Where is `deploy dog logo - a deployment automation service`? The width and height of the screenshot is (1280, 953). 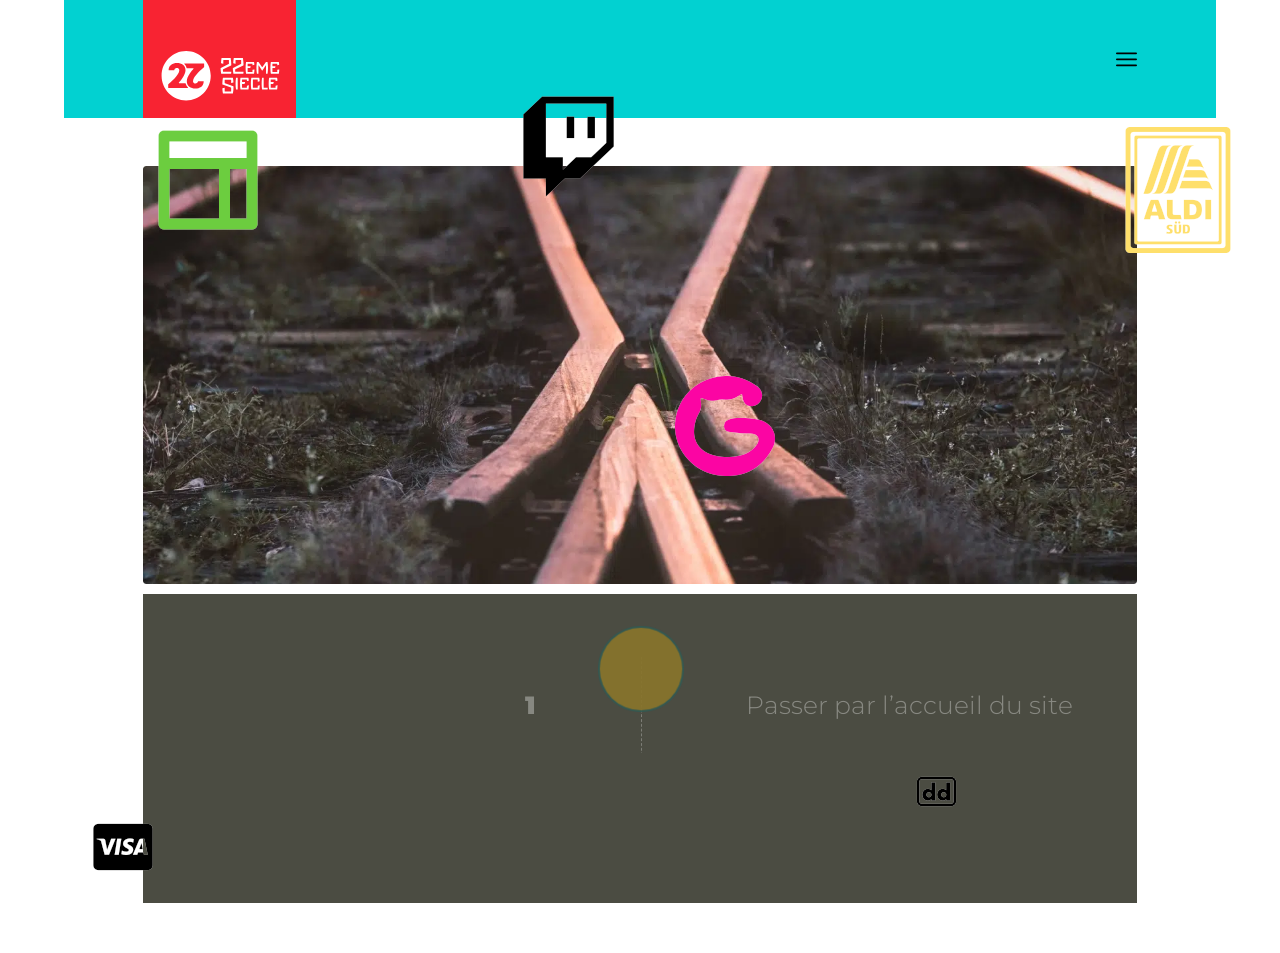
deploy dog logo - a deployment automation service is located at coordinates (936, 791).